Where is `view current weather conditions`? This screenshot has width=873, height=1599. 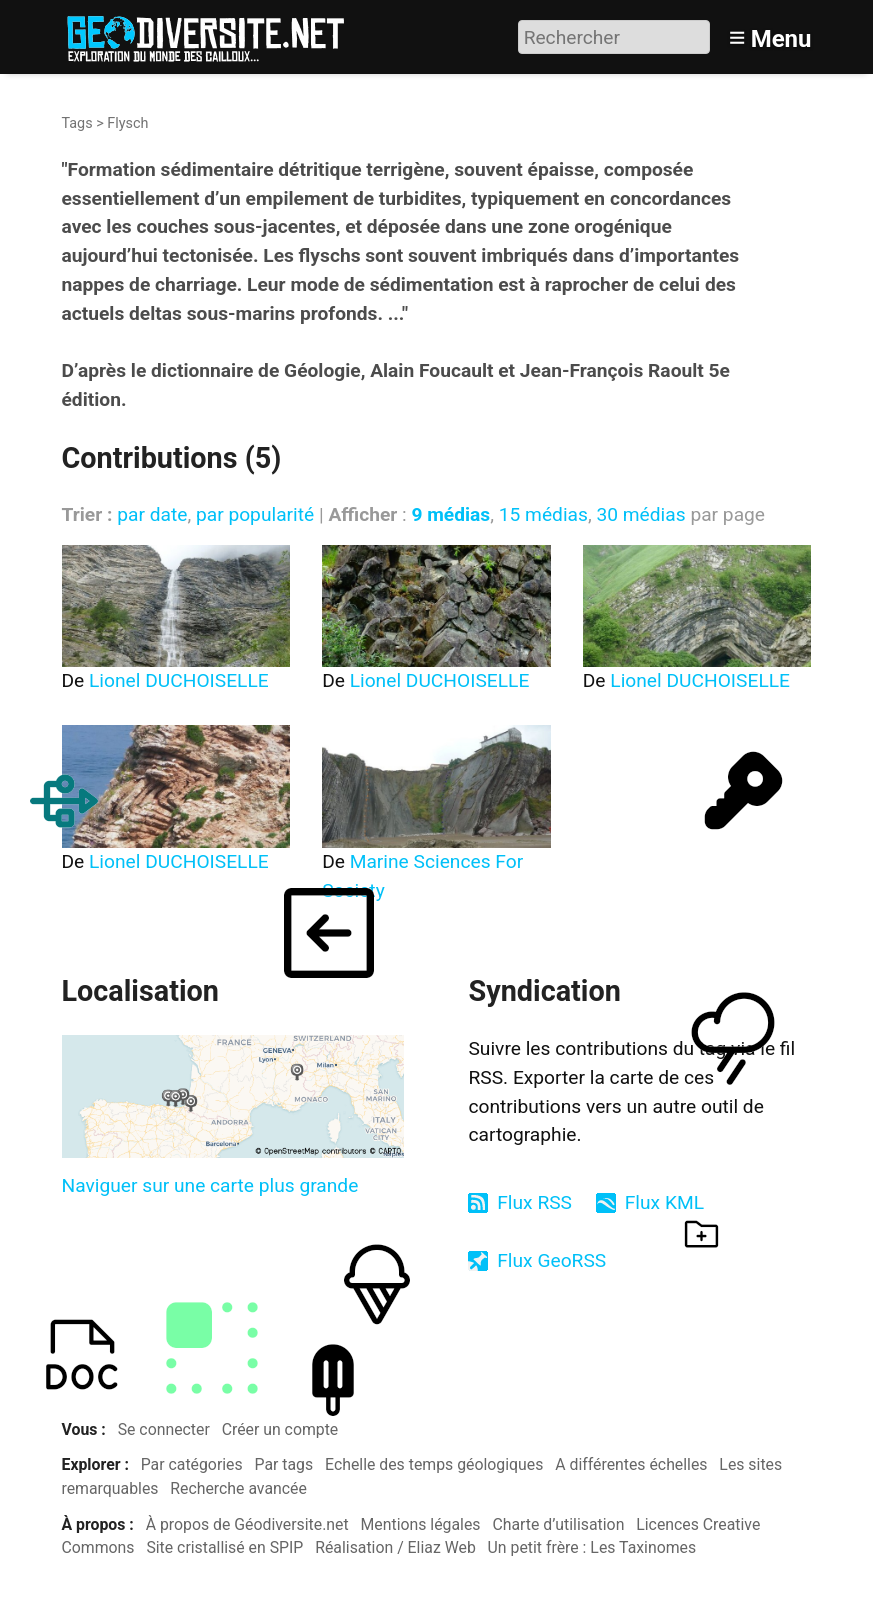
view current weather conditions is located at coordinates (733, 1037).